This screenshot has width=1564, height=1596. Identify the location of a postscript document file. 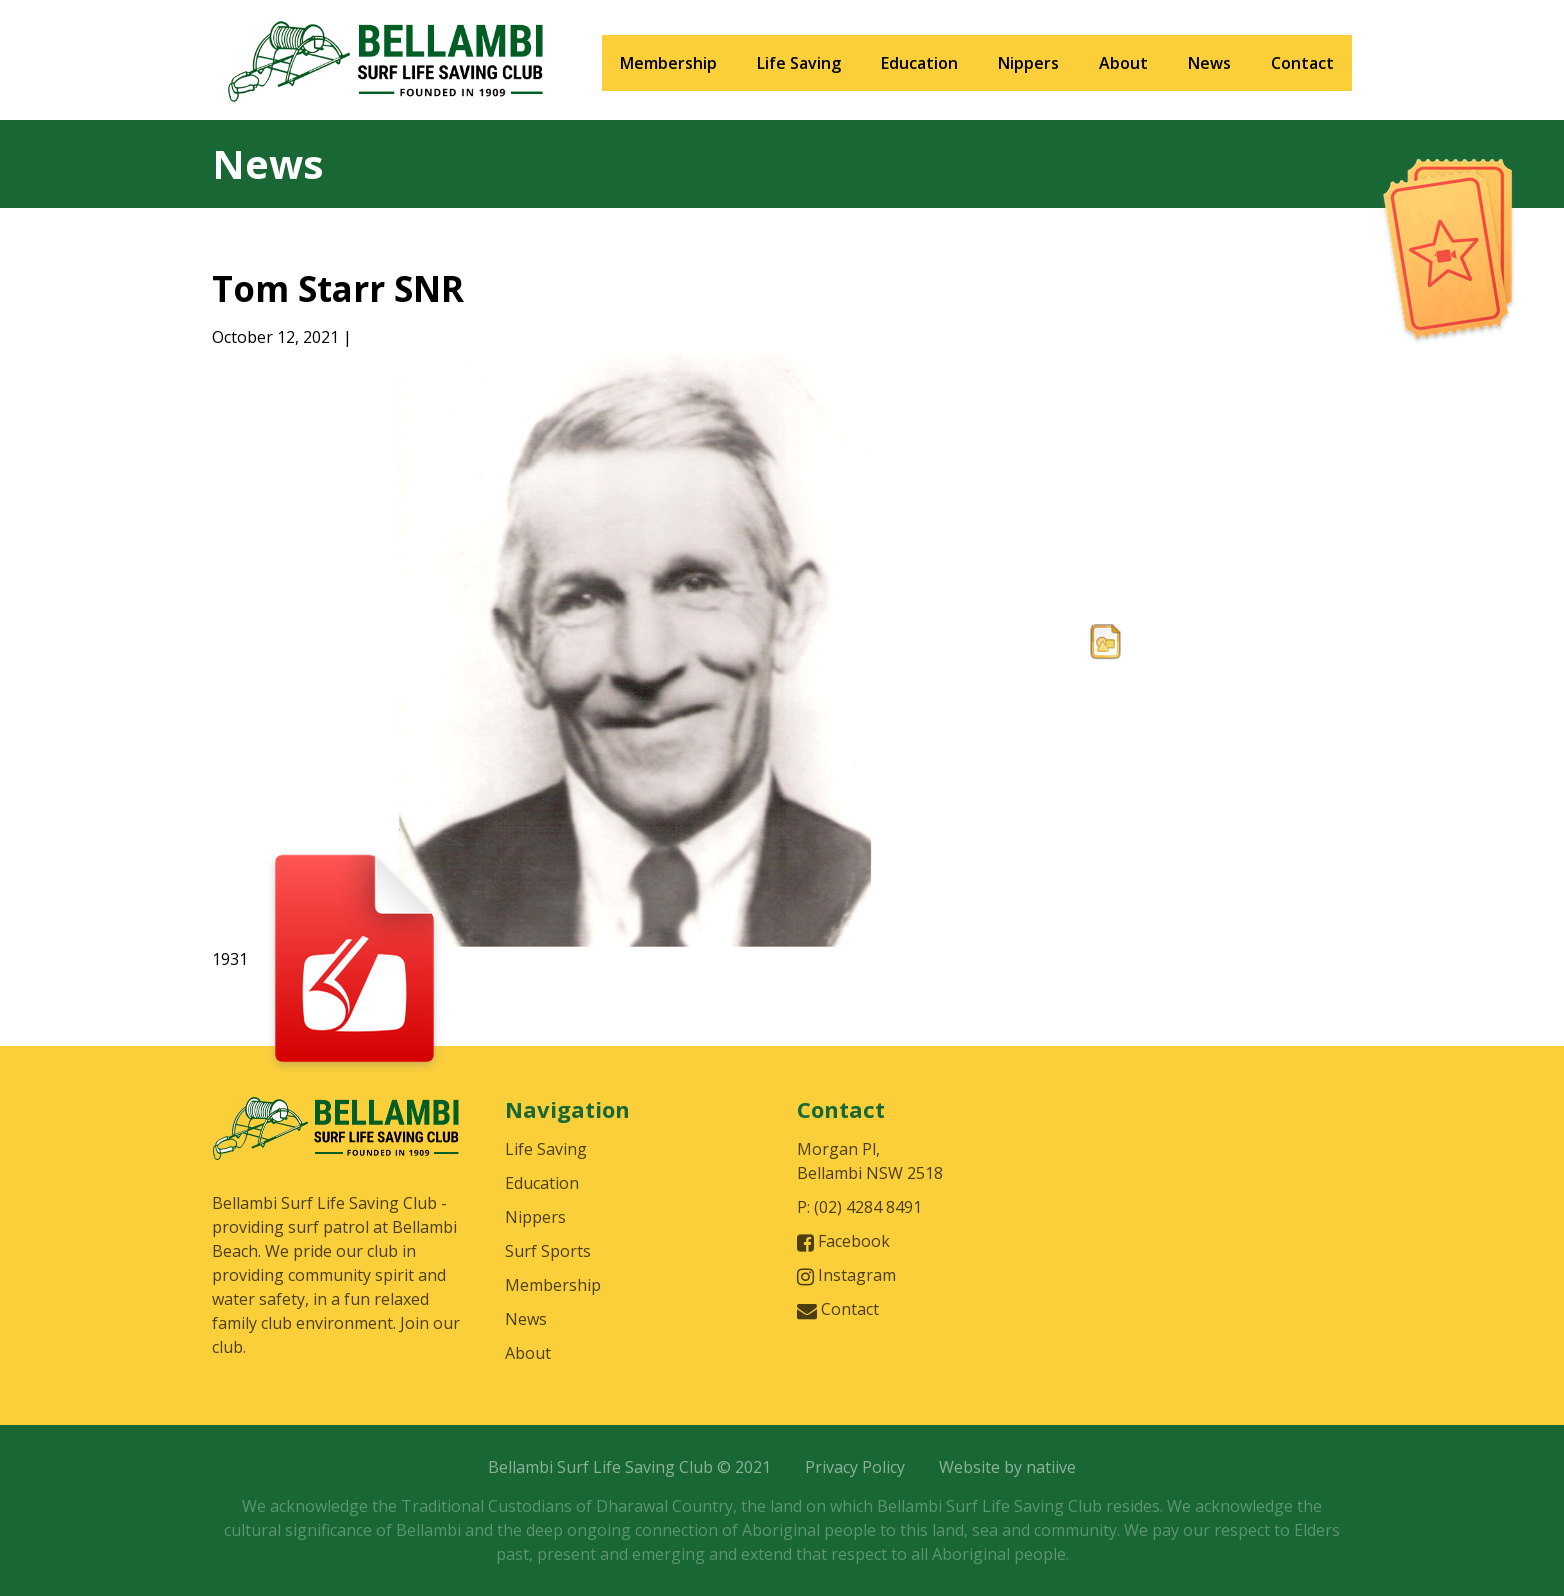
(354, 962).